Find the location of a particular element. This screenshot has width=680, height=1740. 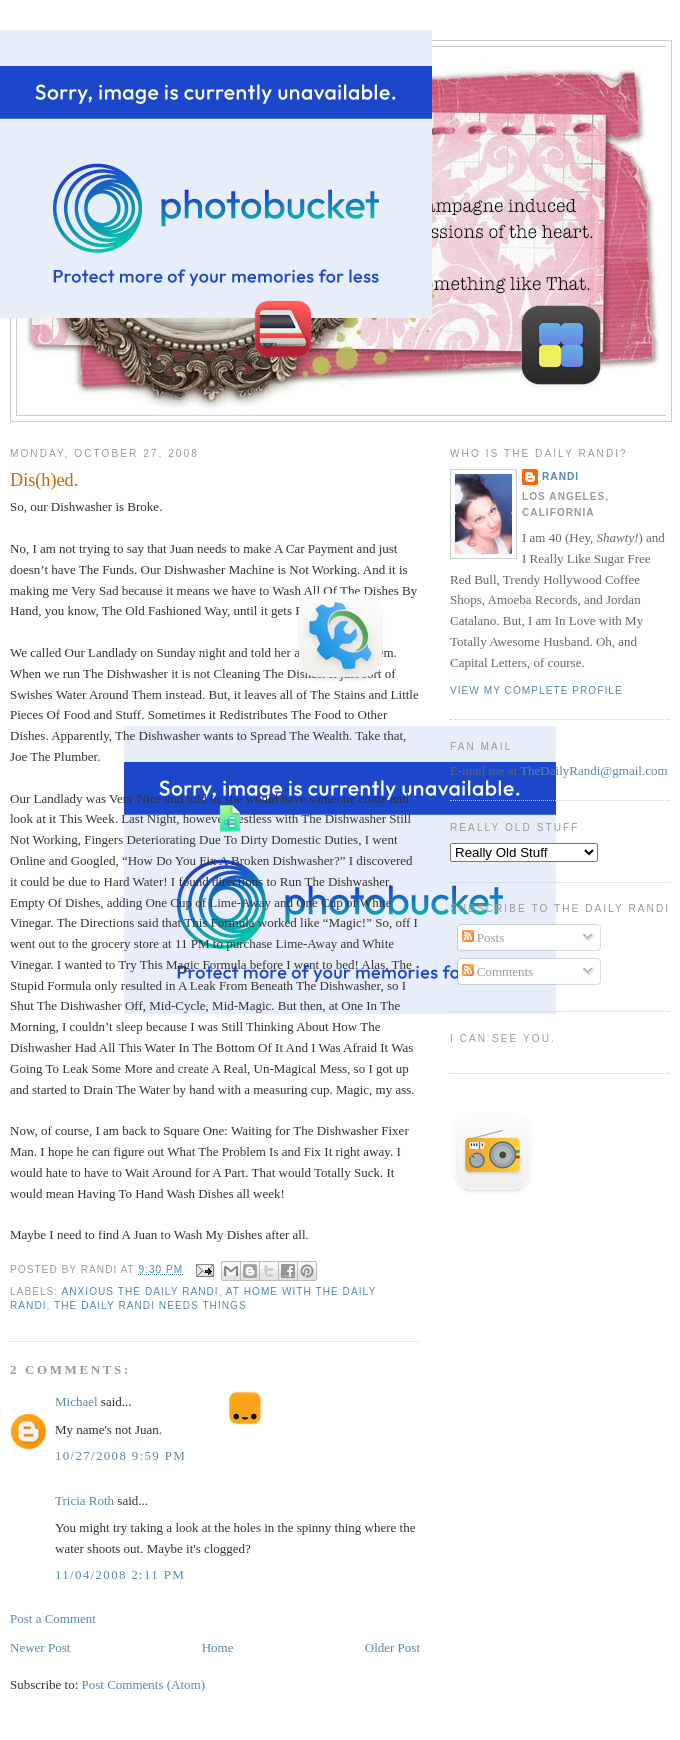

minder mind-mapping file type is located at coordinates (230, 819).